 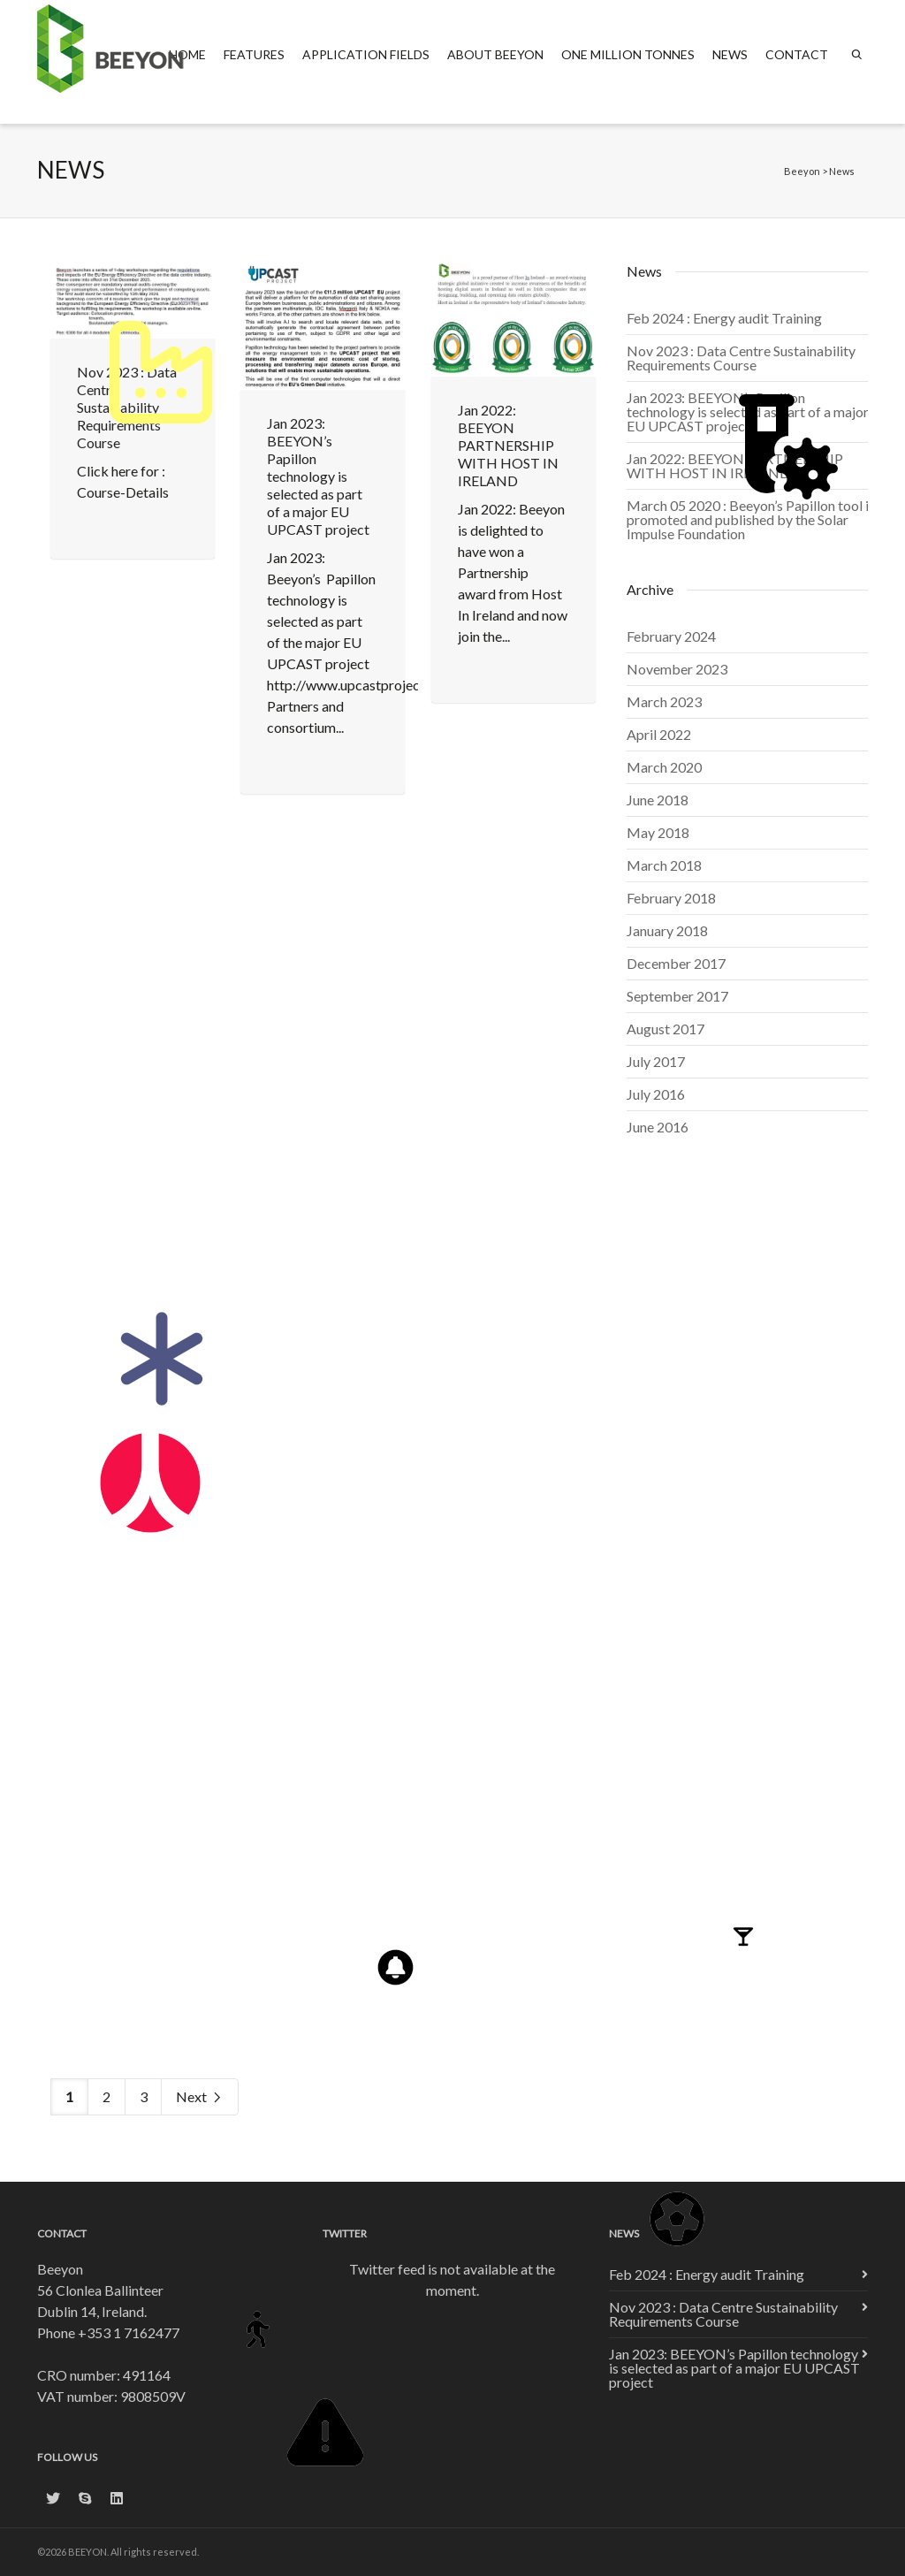 What do you see at coordinates (743, 1936) in the screenshot?
I see `view bar or cocktail menu` at bounding box center [743, 1936].